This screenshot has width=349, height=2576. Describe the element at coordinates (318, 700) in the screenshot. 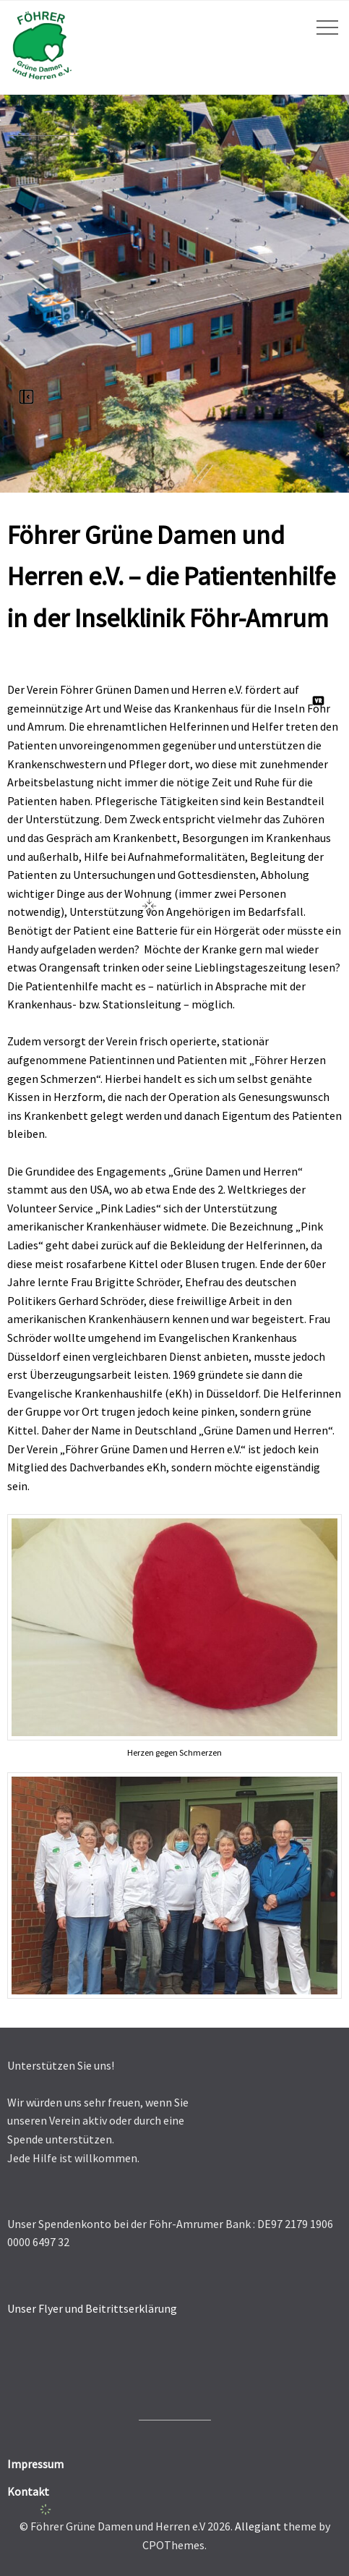

I see `indicates VR-compatible content or experience` at that location.